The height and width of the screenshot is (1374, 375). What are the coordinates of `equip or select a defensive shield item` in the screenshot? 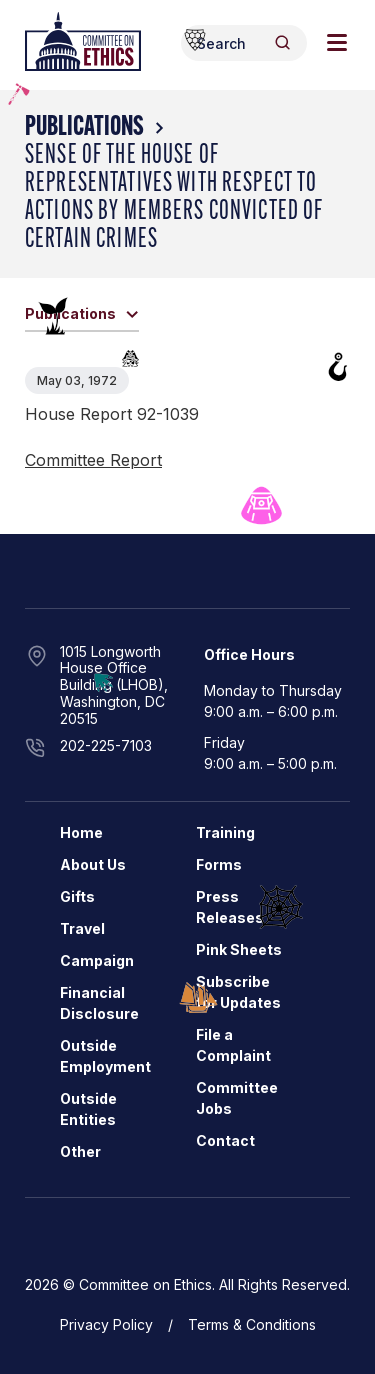 It's located at (195, 40).